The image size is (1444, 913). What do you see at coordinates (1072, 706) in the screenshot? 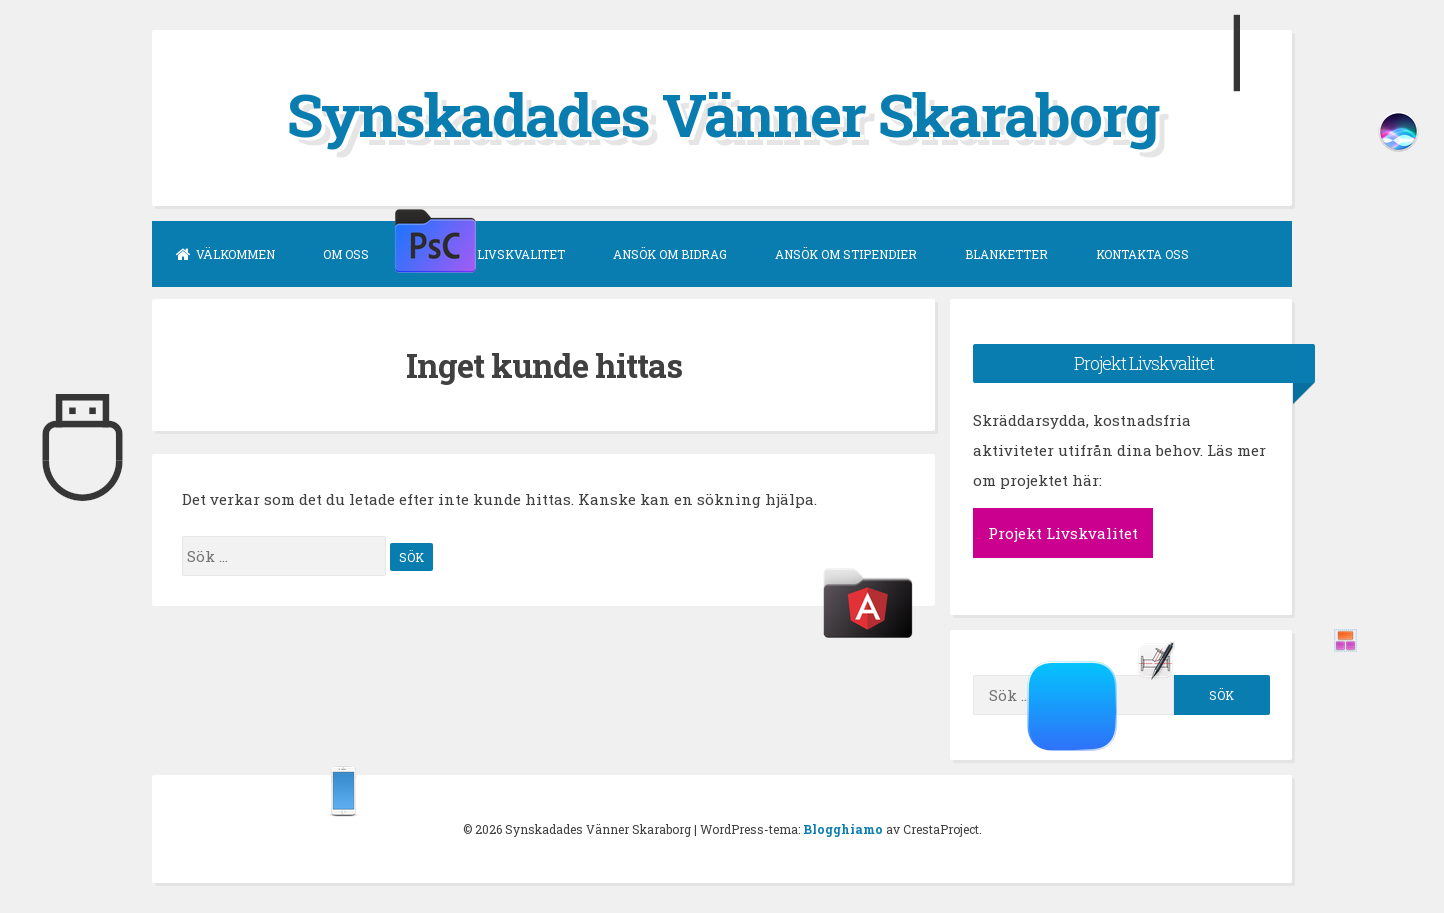
I see `blank app icon template for customization` at bounding box center [1072, 706].